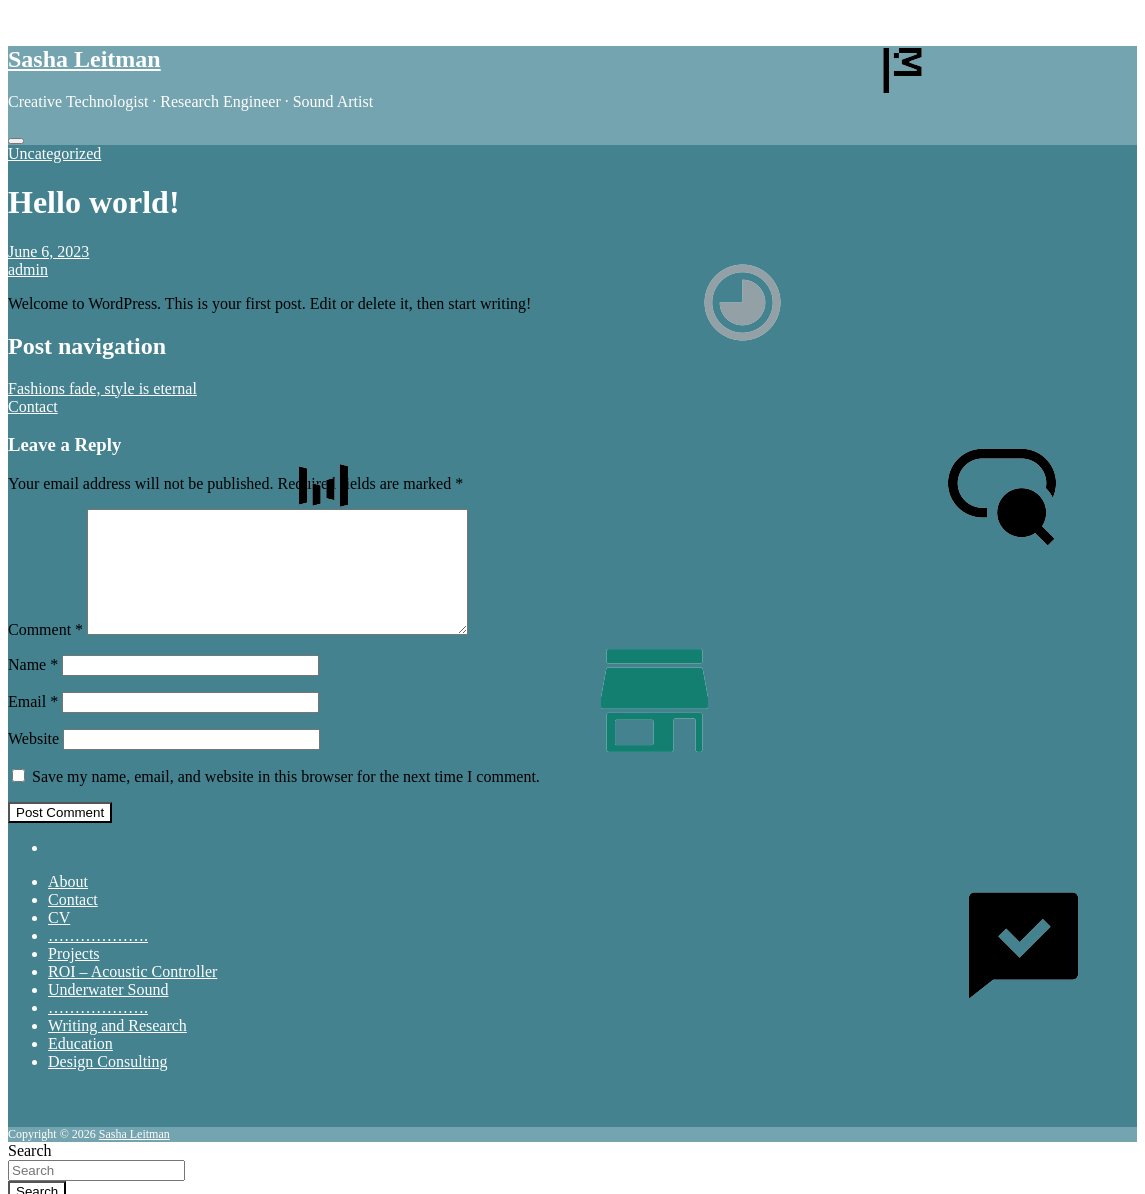 The image size is (1145, 1194). I want to click on mozilla corporation logo, so click(902, 70).